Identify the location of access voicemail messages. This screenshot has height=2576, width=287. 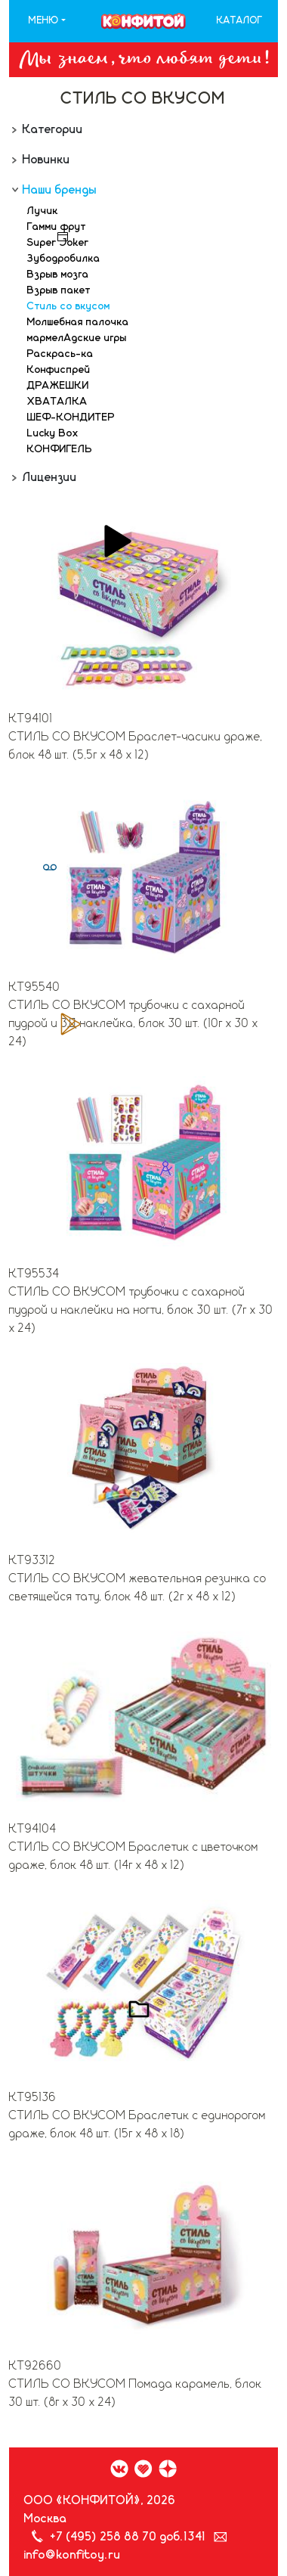
(50, 867).